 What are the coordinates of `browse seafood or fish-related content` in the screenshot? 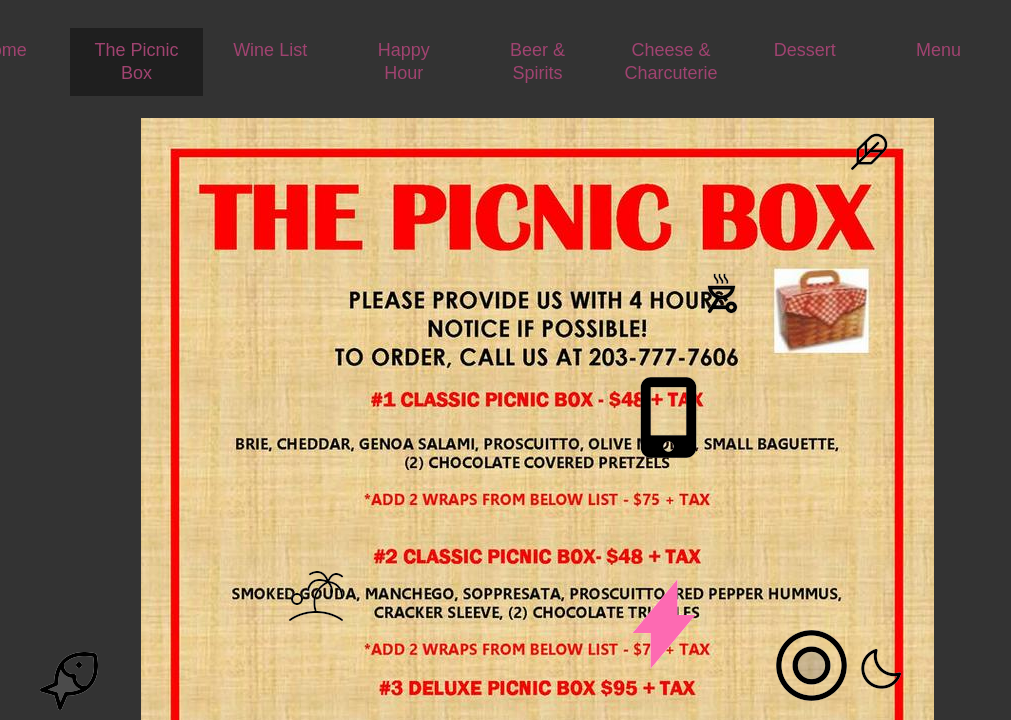 It's located at (72, 678).